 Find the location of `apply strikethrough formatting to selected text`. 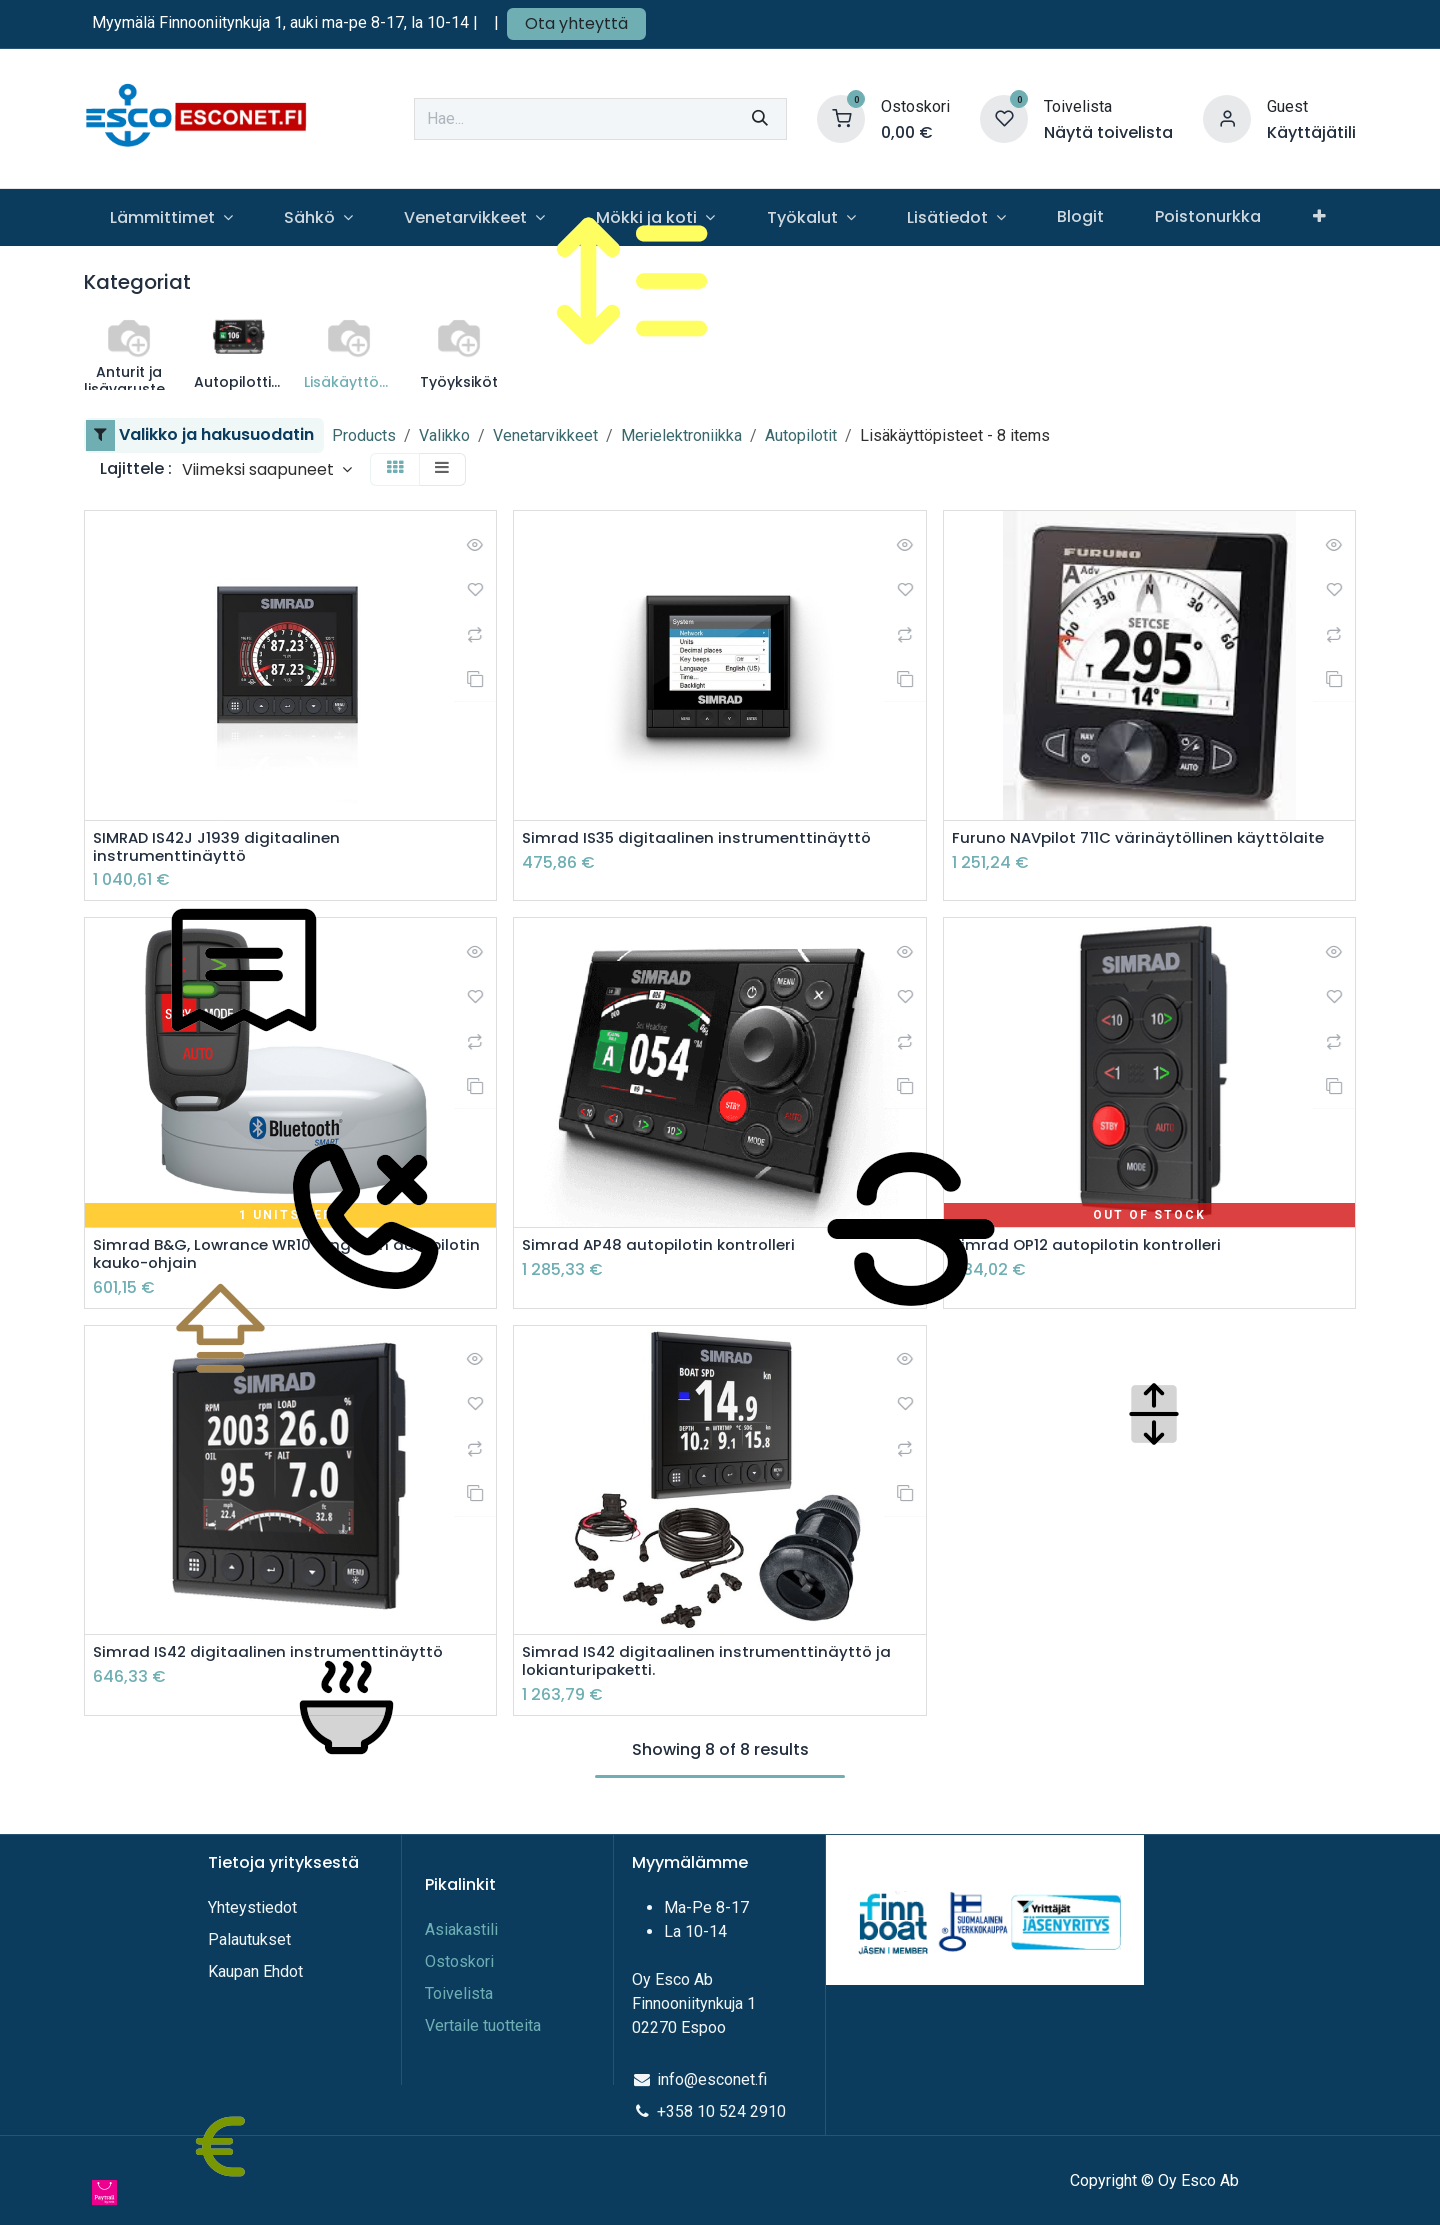

apply strikethrough formatting to selected text is located at coordinates (911, 1229).